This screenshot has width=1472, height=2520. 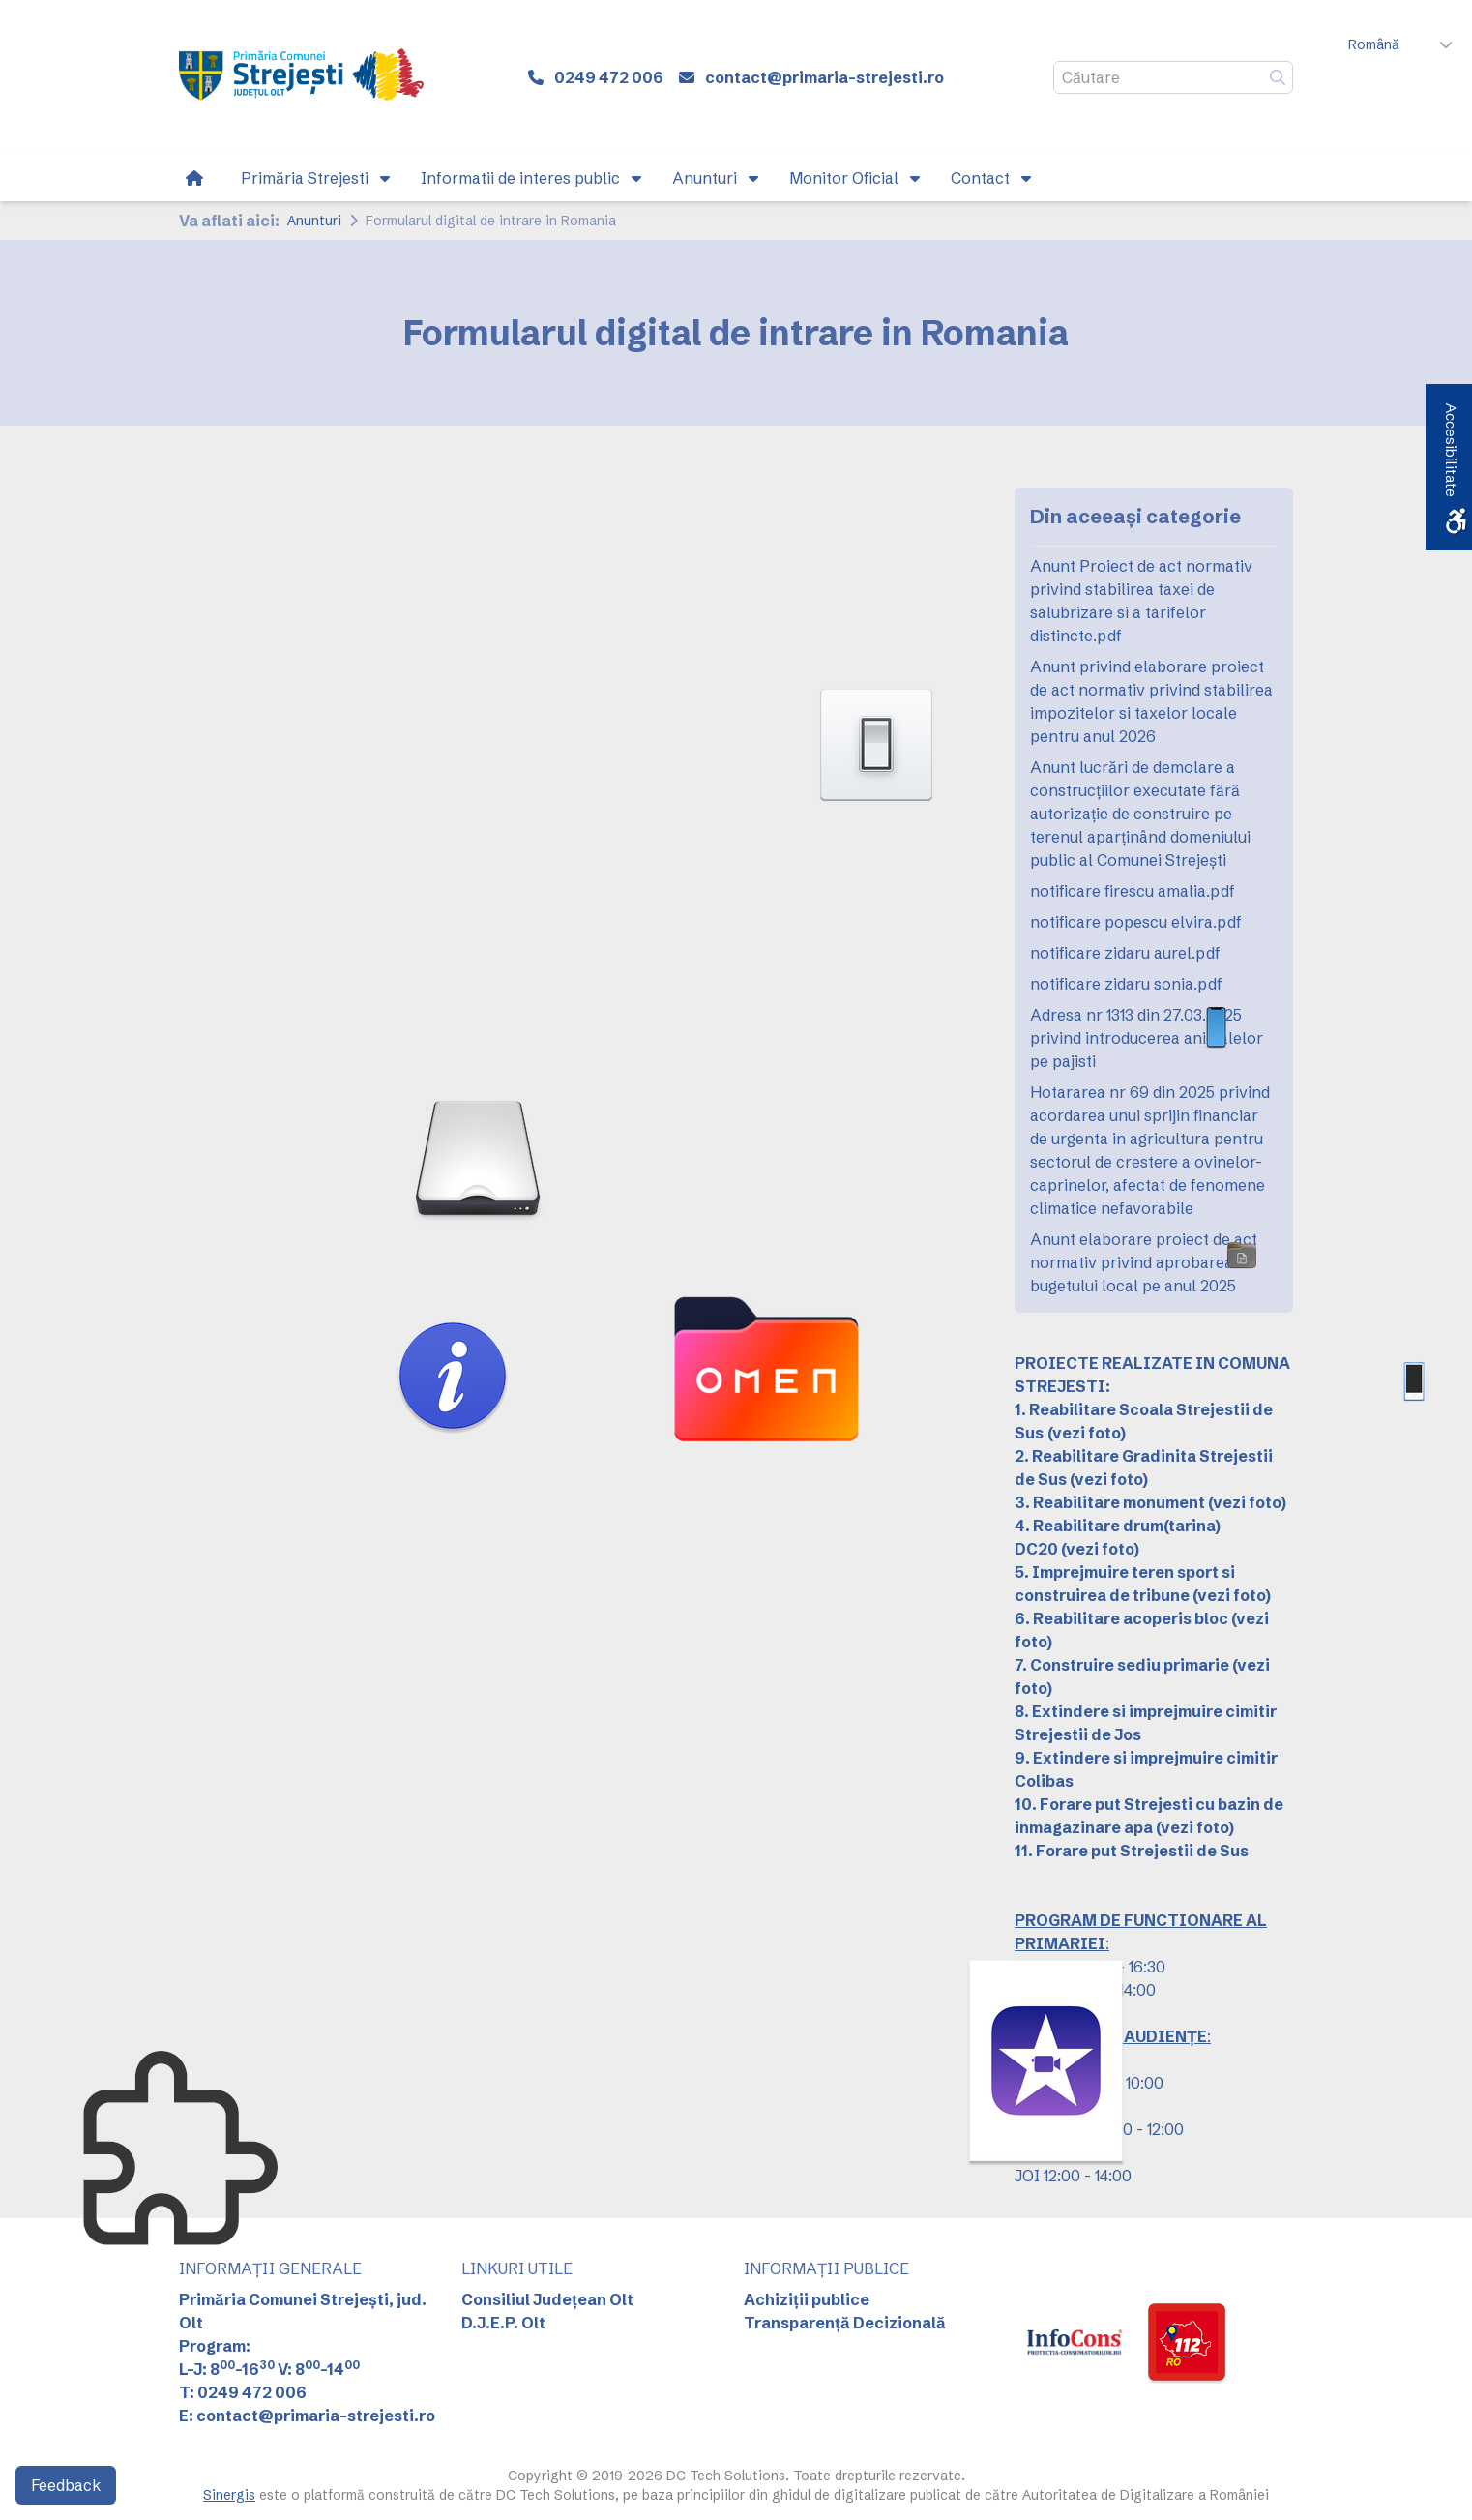 What do you see at coordinates (452, 1375) in the screenshot?
I see `view more information about this item` at bounding box center [452, 1375].